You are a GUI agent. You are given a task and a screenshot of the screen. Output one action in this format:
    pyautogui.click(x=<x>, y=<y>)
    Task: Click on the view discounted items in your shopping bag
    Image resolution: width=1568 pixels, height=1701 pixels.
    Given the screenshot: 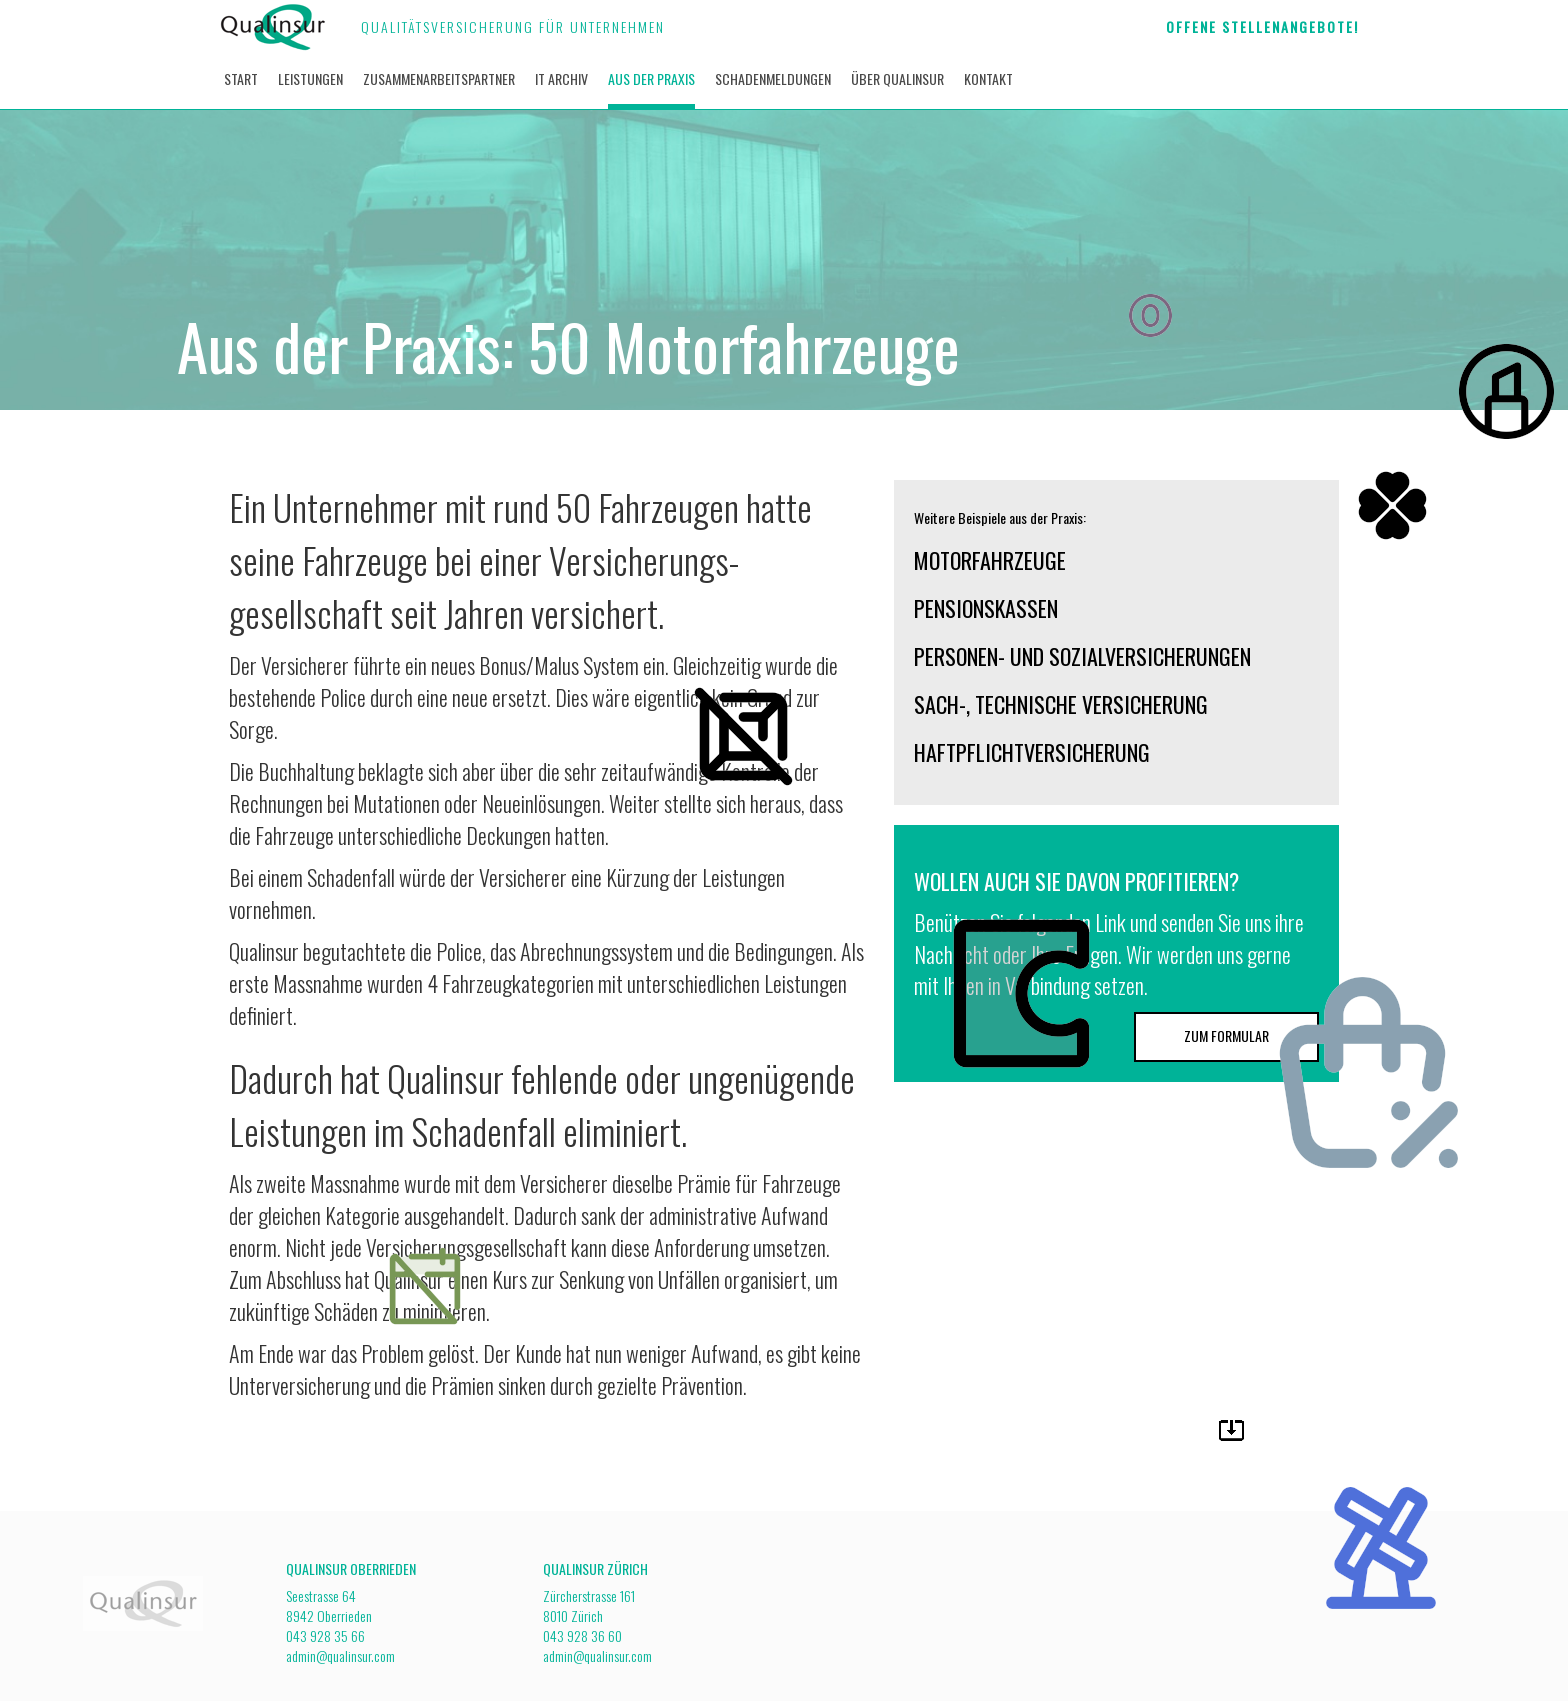 What is the action you would take?
    pyautogui.click(x=1362, y=1072)
    